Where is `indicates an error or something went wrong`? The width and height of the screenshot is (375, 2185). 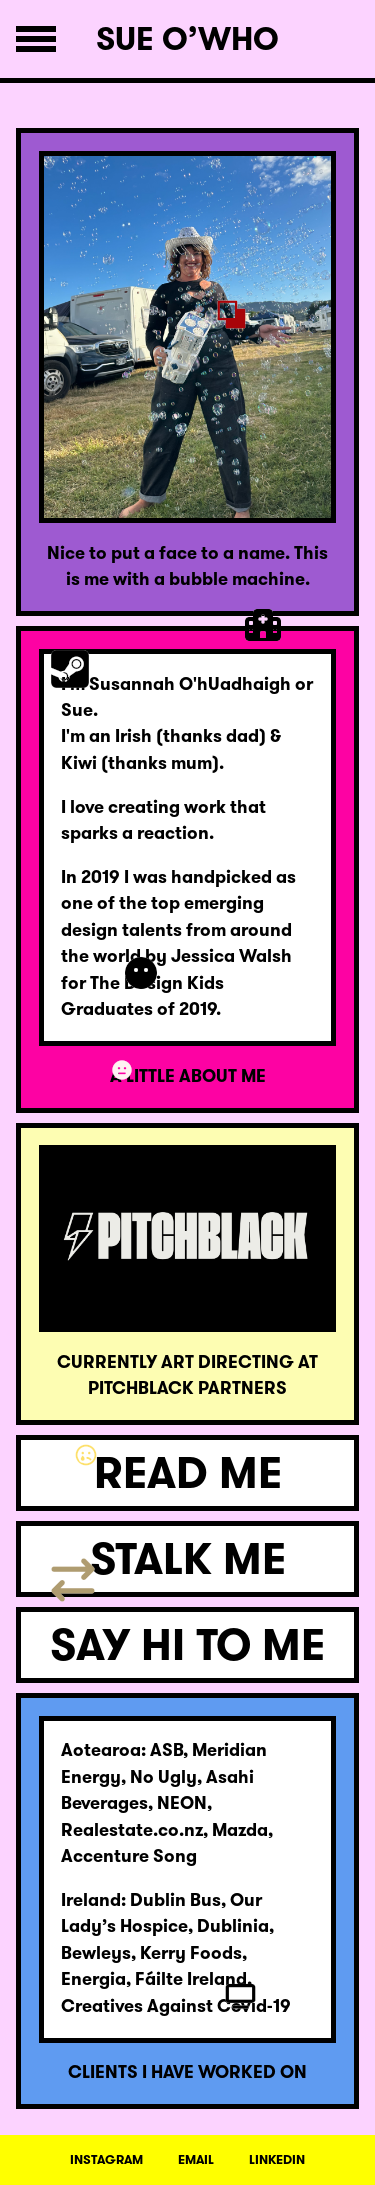
indicates an error or something went wrong is located at coordinates (86, 1455).